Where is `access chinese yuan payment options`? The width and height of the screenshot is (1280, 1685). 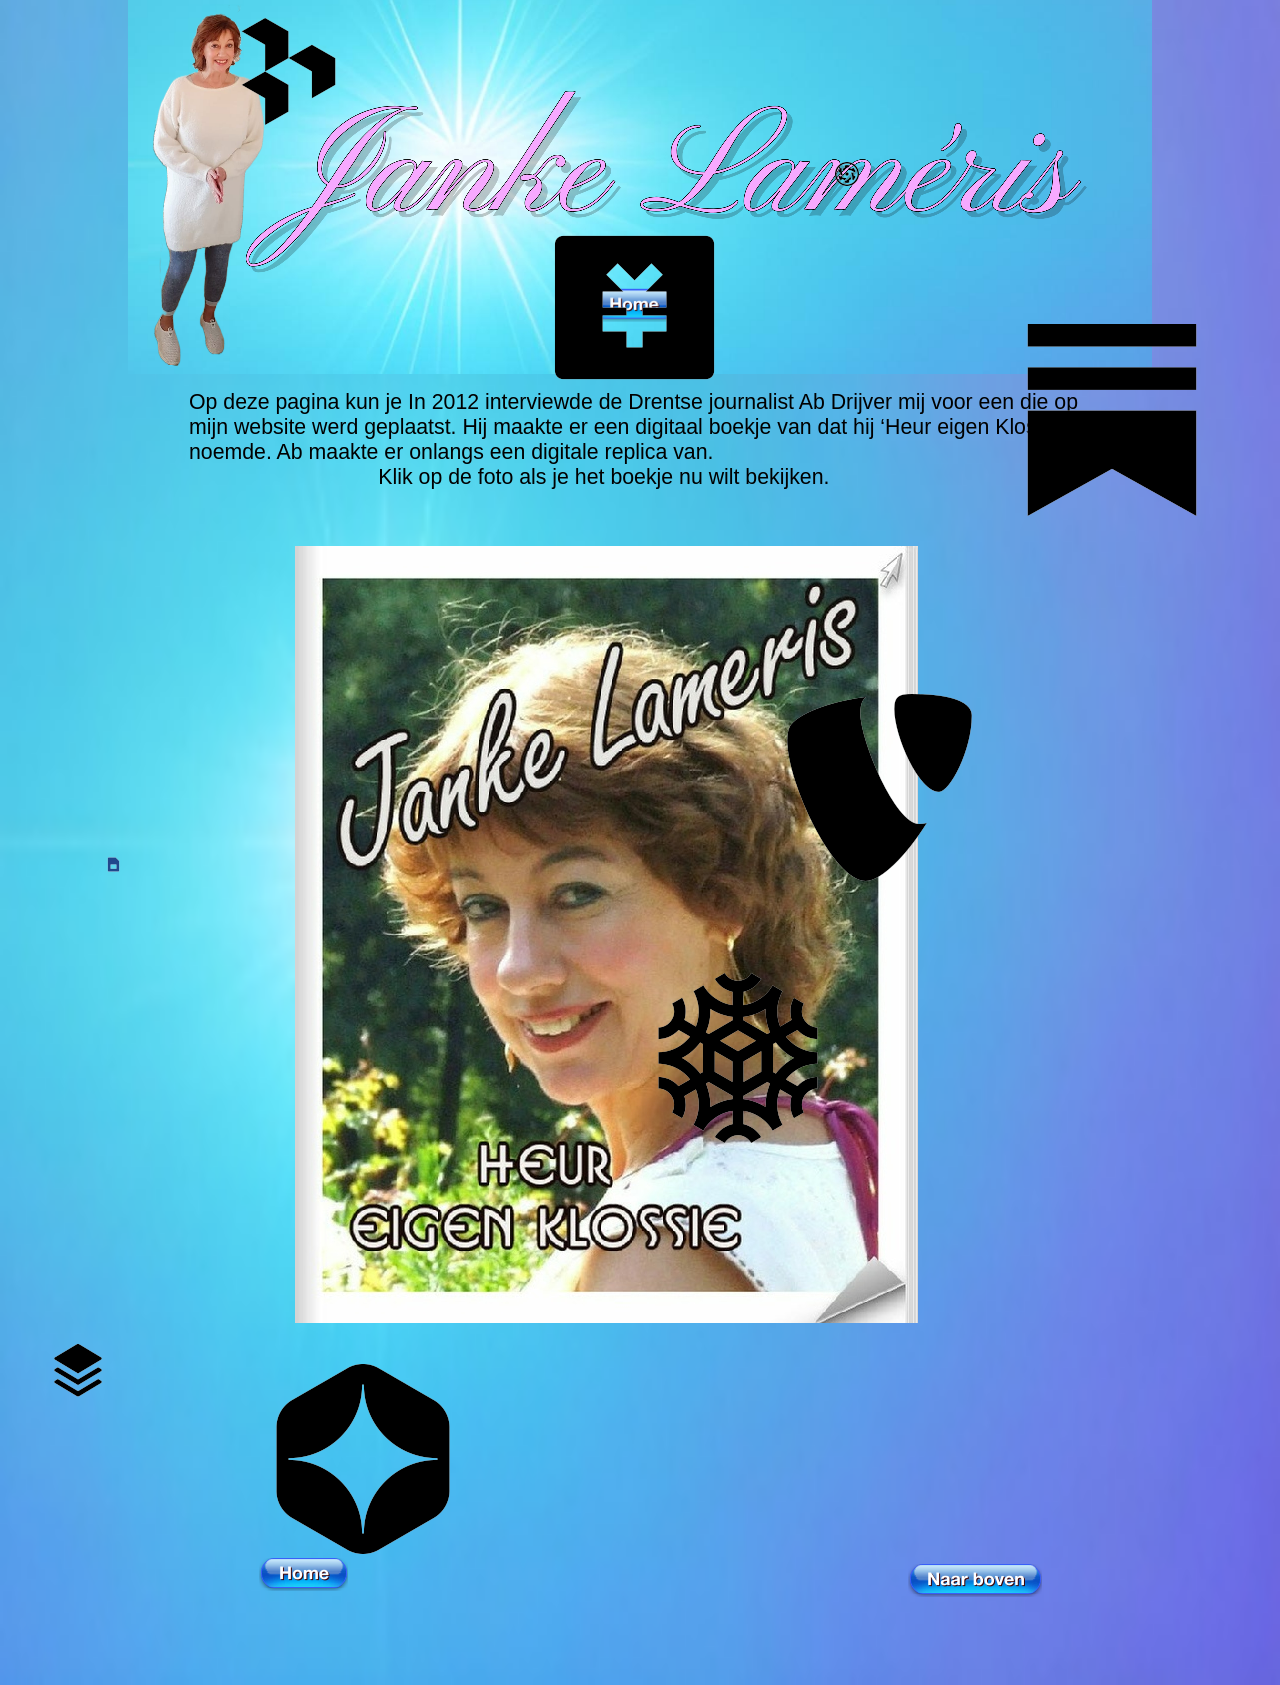 access chinese yuan payment options is located at coordinates (634, 307).